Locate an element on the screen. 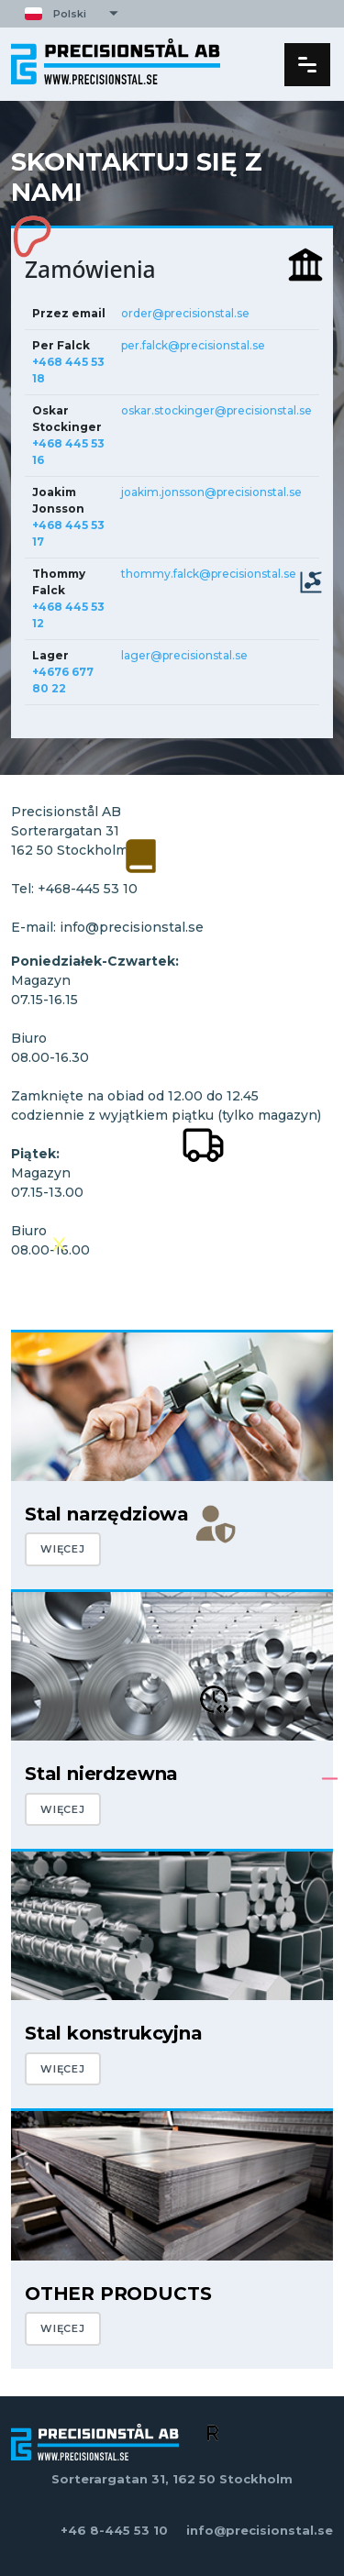  track your delivery or shipment is located at coordinates (203, 1144).